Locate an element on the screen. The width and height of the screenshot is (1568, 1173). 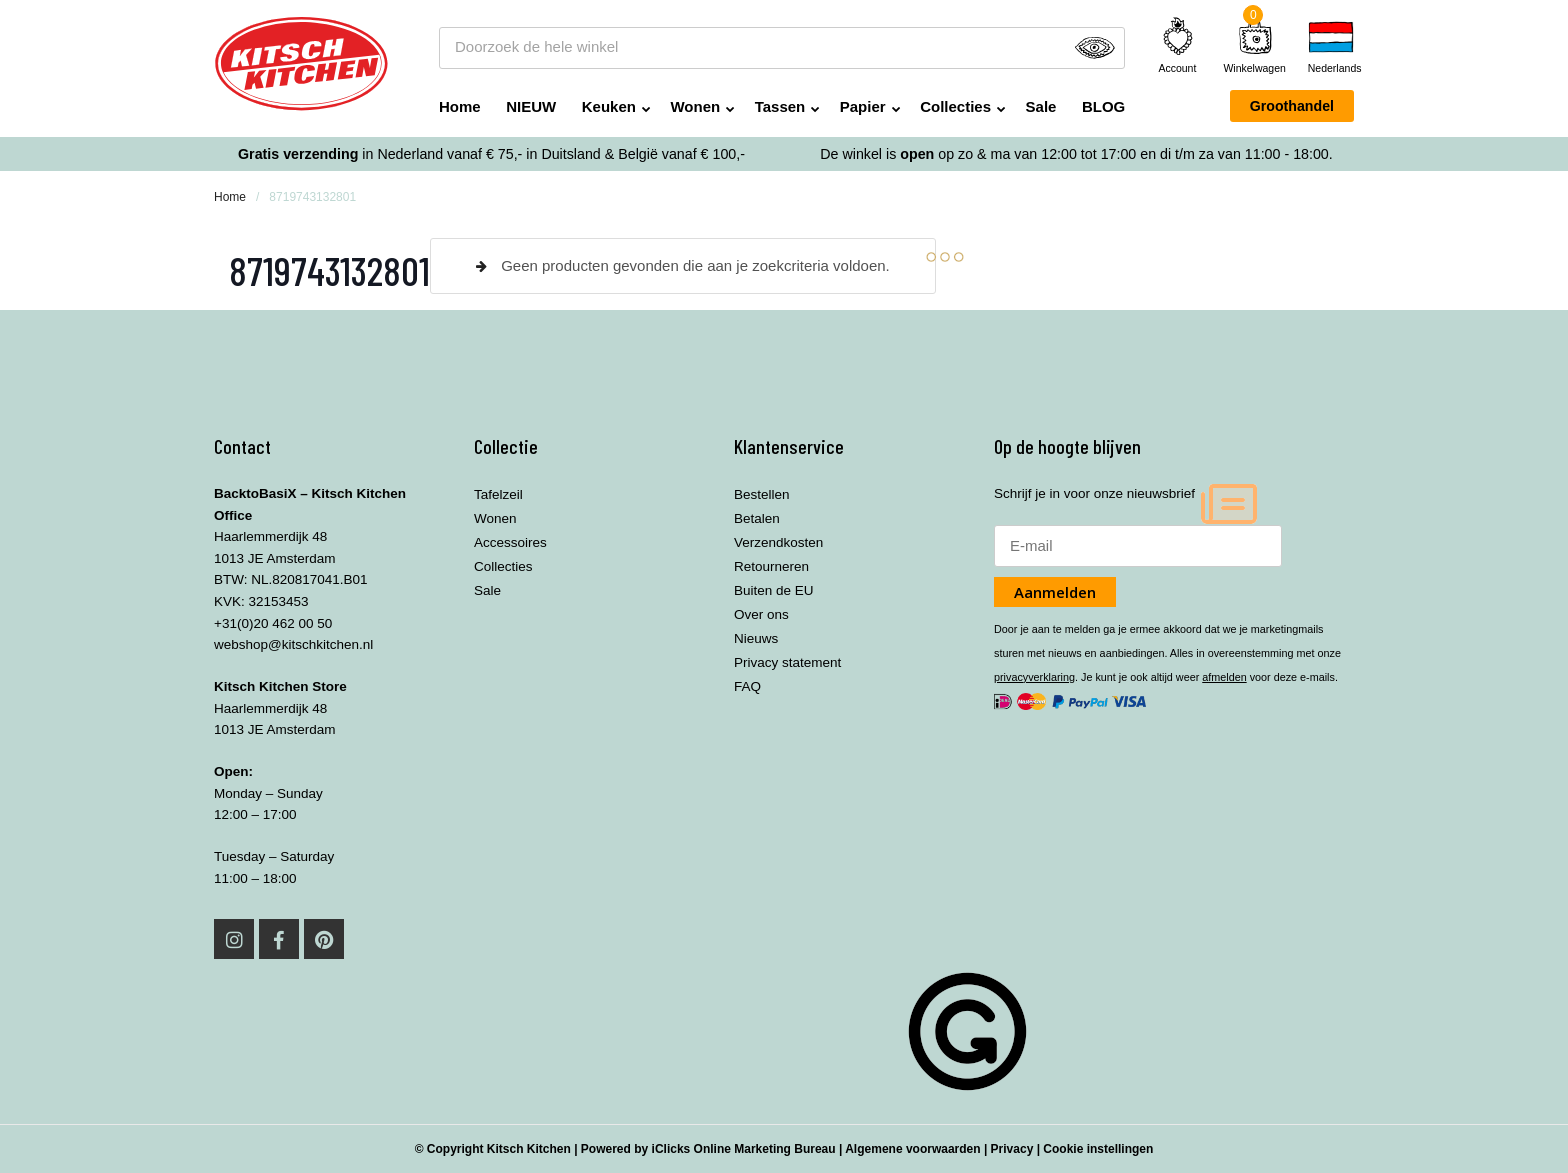
view news articles or updates is located at coordinates (1231, 504).